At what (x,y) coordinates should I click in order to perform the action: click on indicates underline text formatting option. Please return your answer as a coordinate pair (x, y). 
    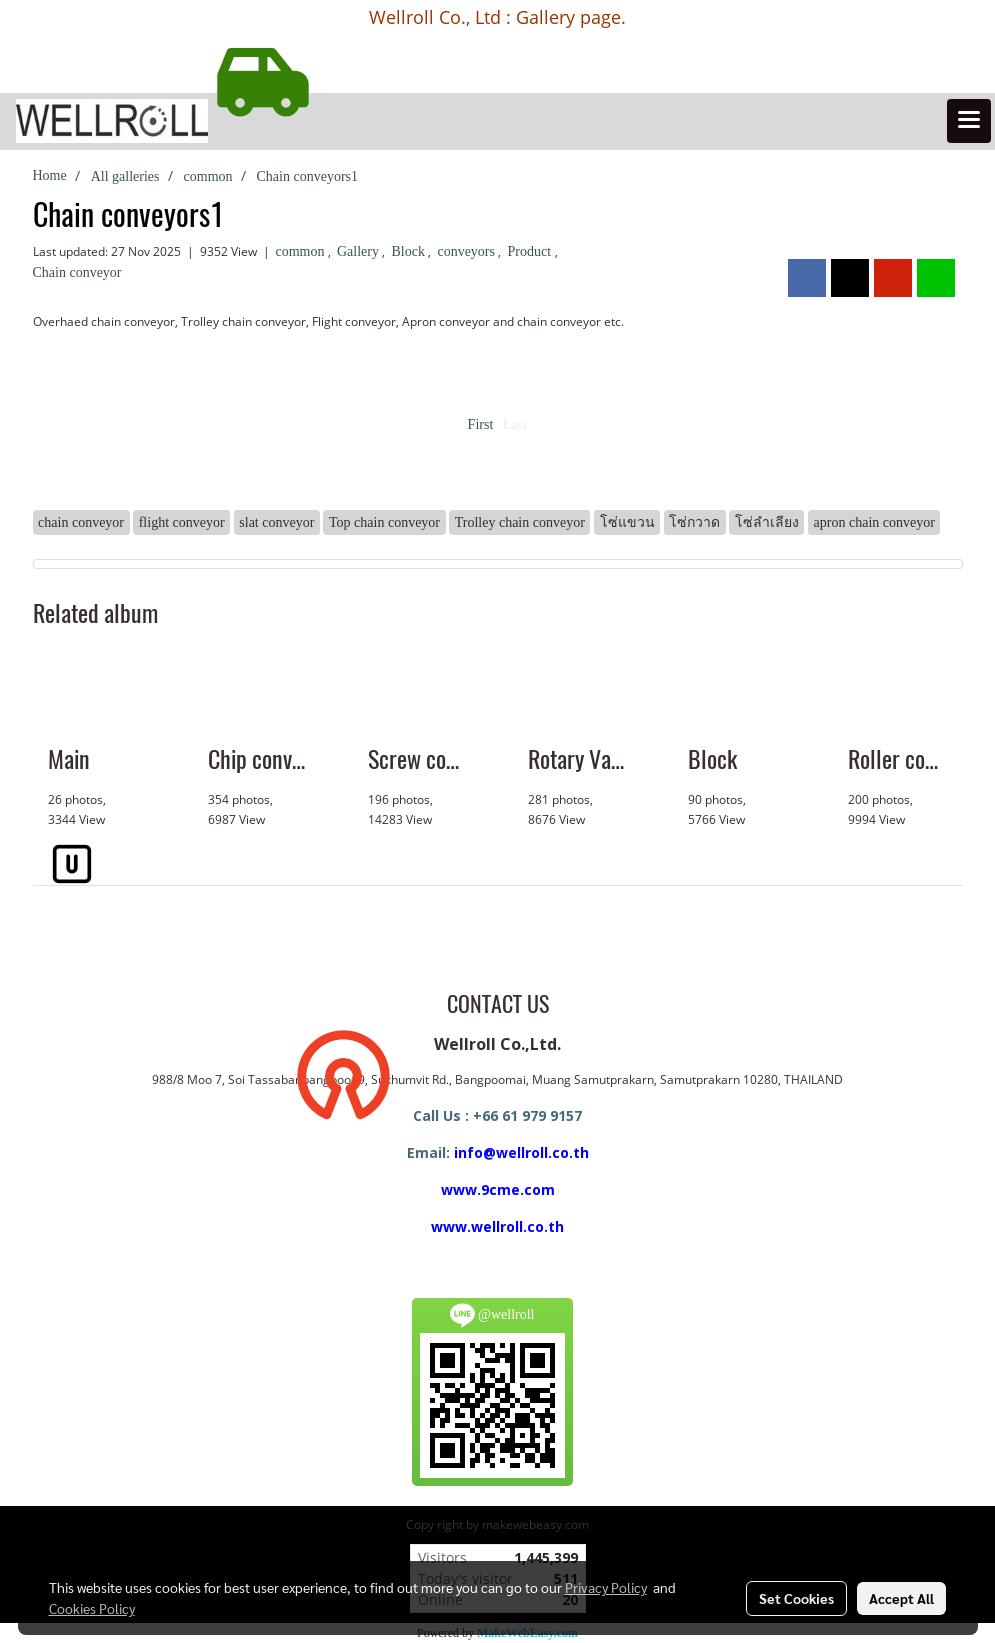
    Looking at the image, I should click on (72, 864).